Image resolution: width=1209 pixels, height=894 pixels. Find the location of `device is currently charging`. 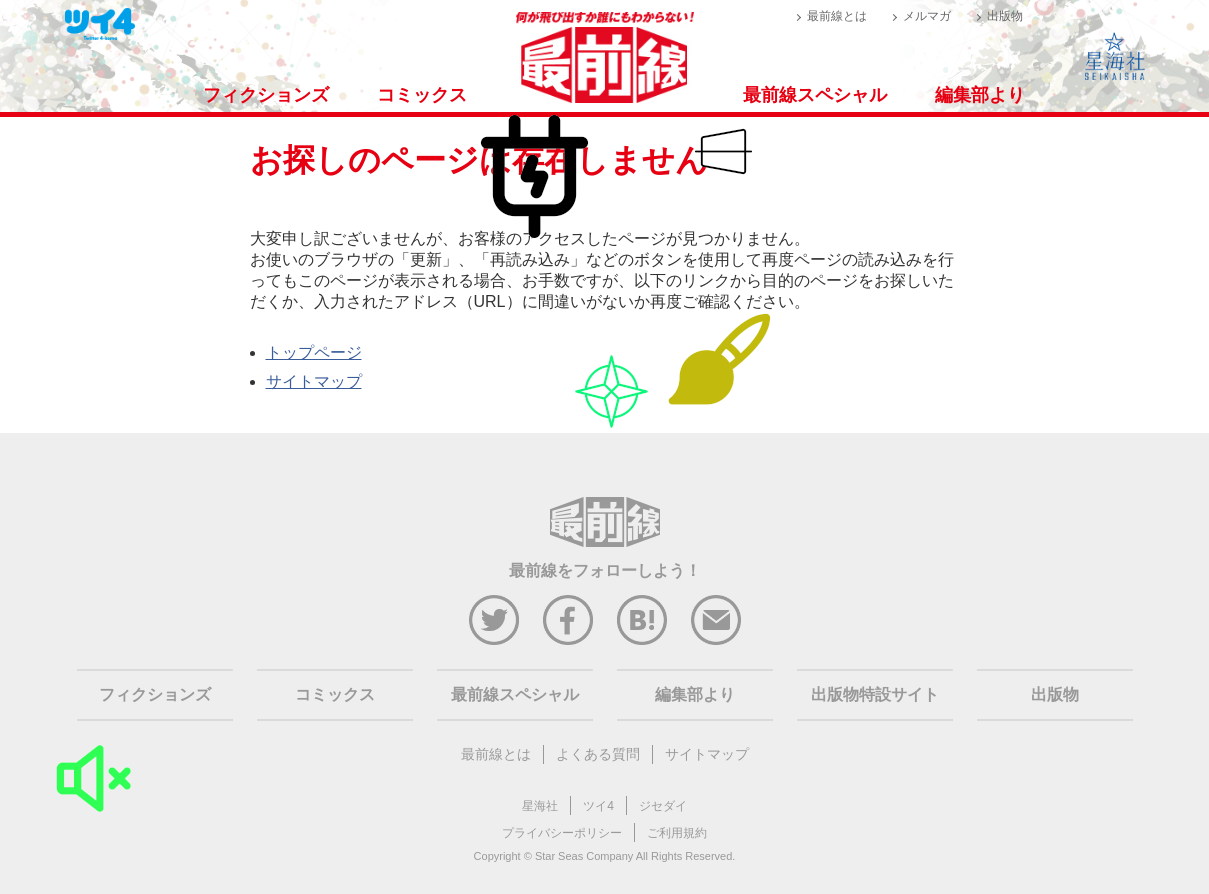

device is currently charging is located at coordinates (534, 176).